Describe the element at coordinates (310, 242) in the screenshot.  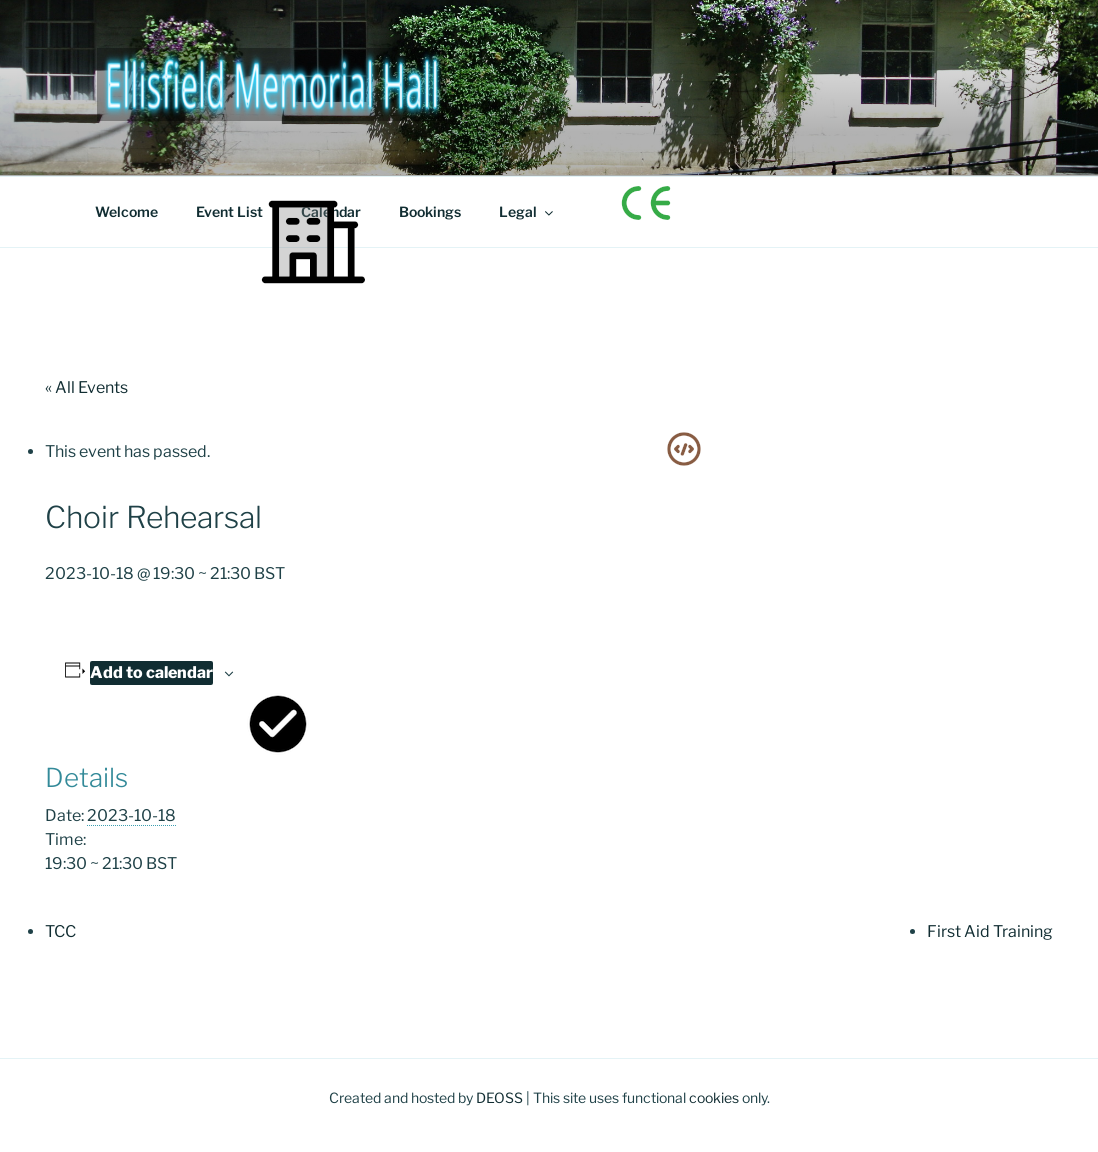
I see `view office or workplace location` at that location.